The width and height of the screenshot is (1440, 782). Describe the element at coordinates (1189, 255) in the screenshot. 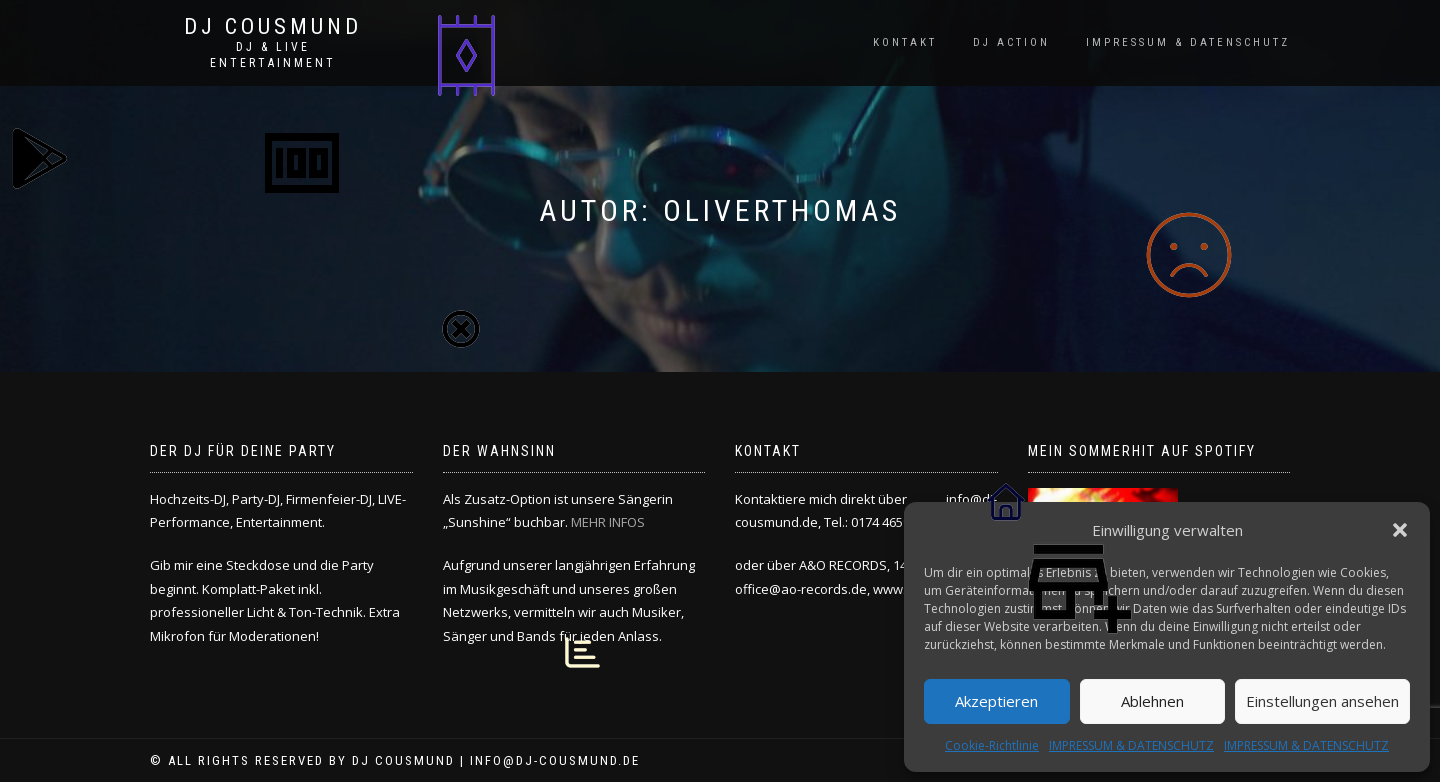

I see `indicates negative feedback or dissatisfaction` at that location.